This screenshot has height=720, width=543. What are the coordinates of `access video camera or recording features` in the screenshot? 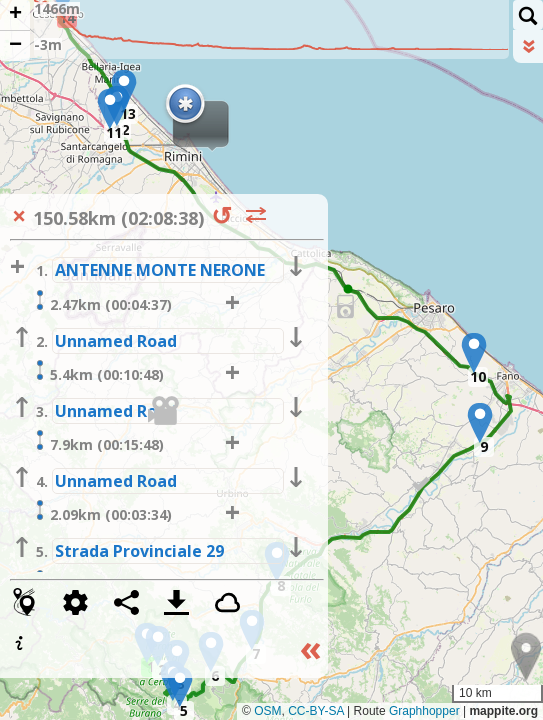 It's located at (164, 410).